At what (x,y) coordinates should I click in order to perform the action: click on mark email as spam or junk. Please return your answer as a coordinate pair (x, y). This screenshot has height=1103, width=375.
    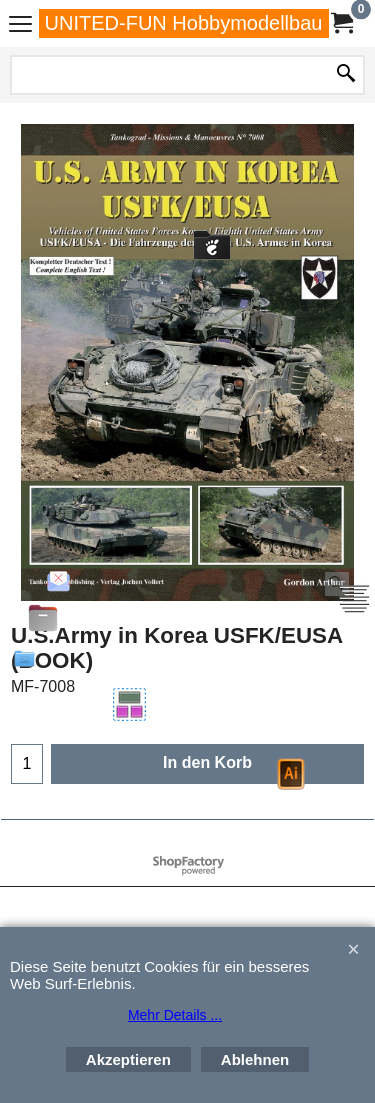
    Looking at the image, I should click on (58, 582).